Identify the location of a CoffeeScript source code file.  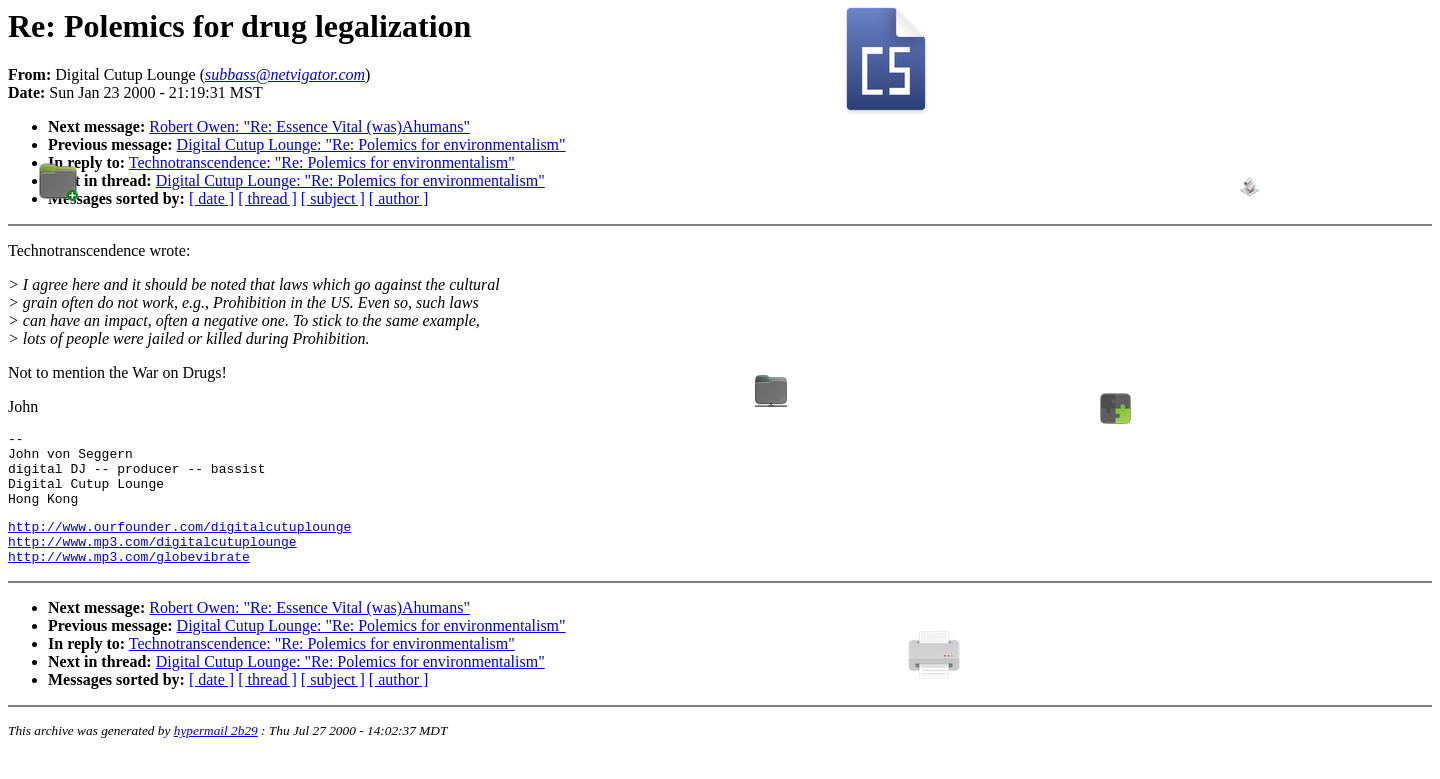
(886, 61).